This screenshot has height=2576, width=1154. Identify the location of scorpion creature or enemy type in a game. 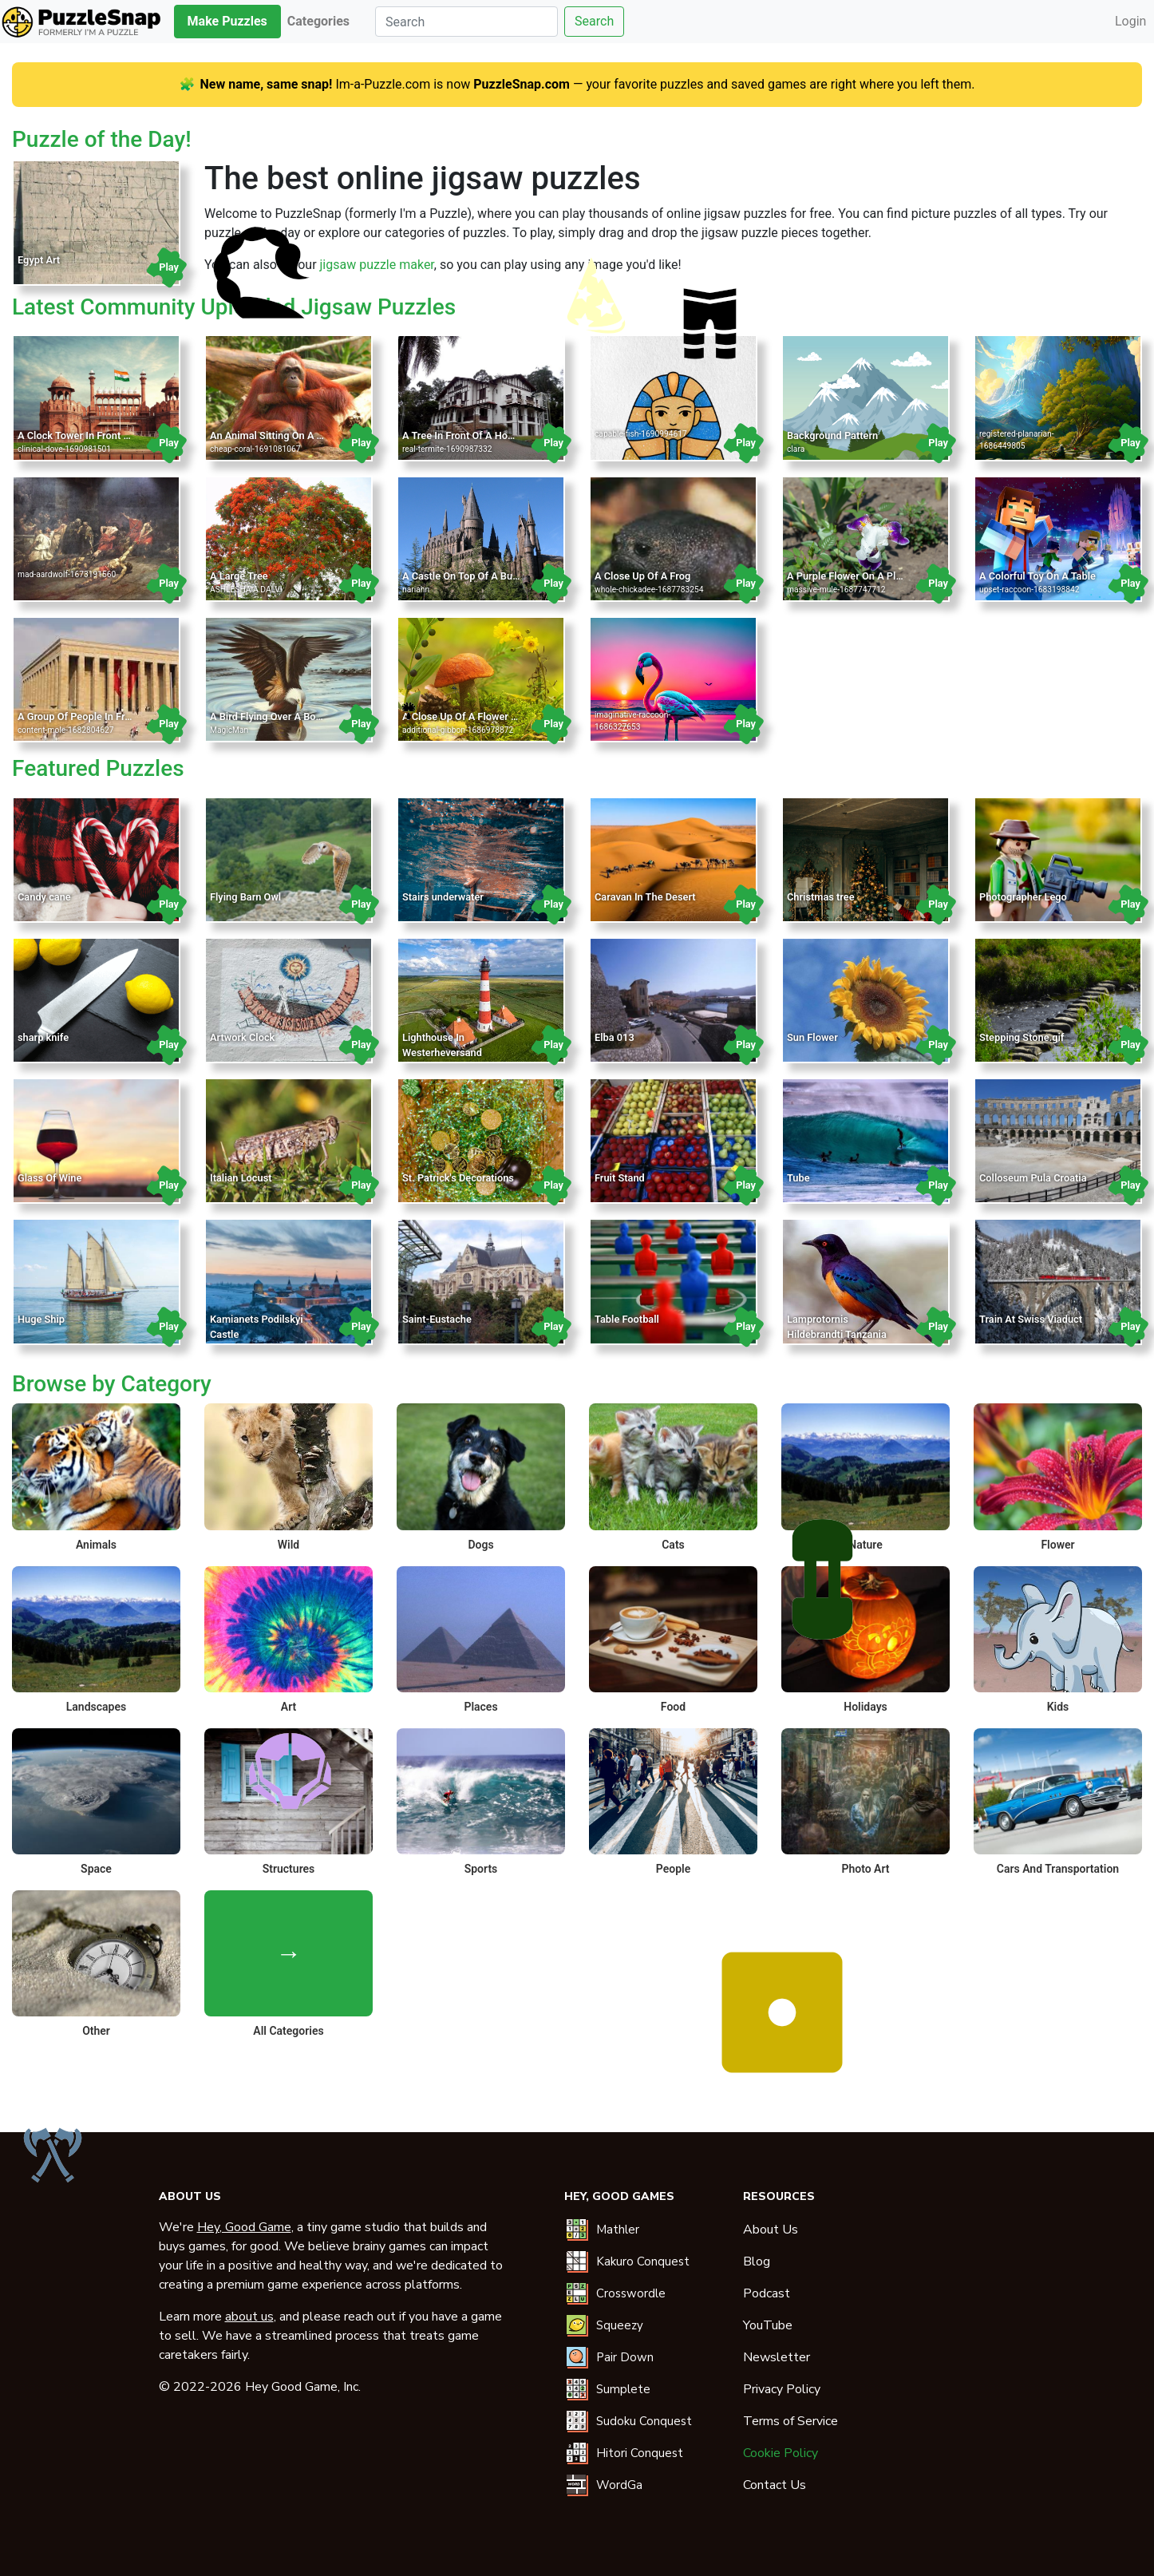
(260, 269).